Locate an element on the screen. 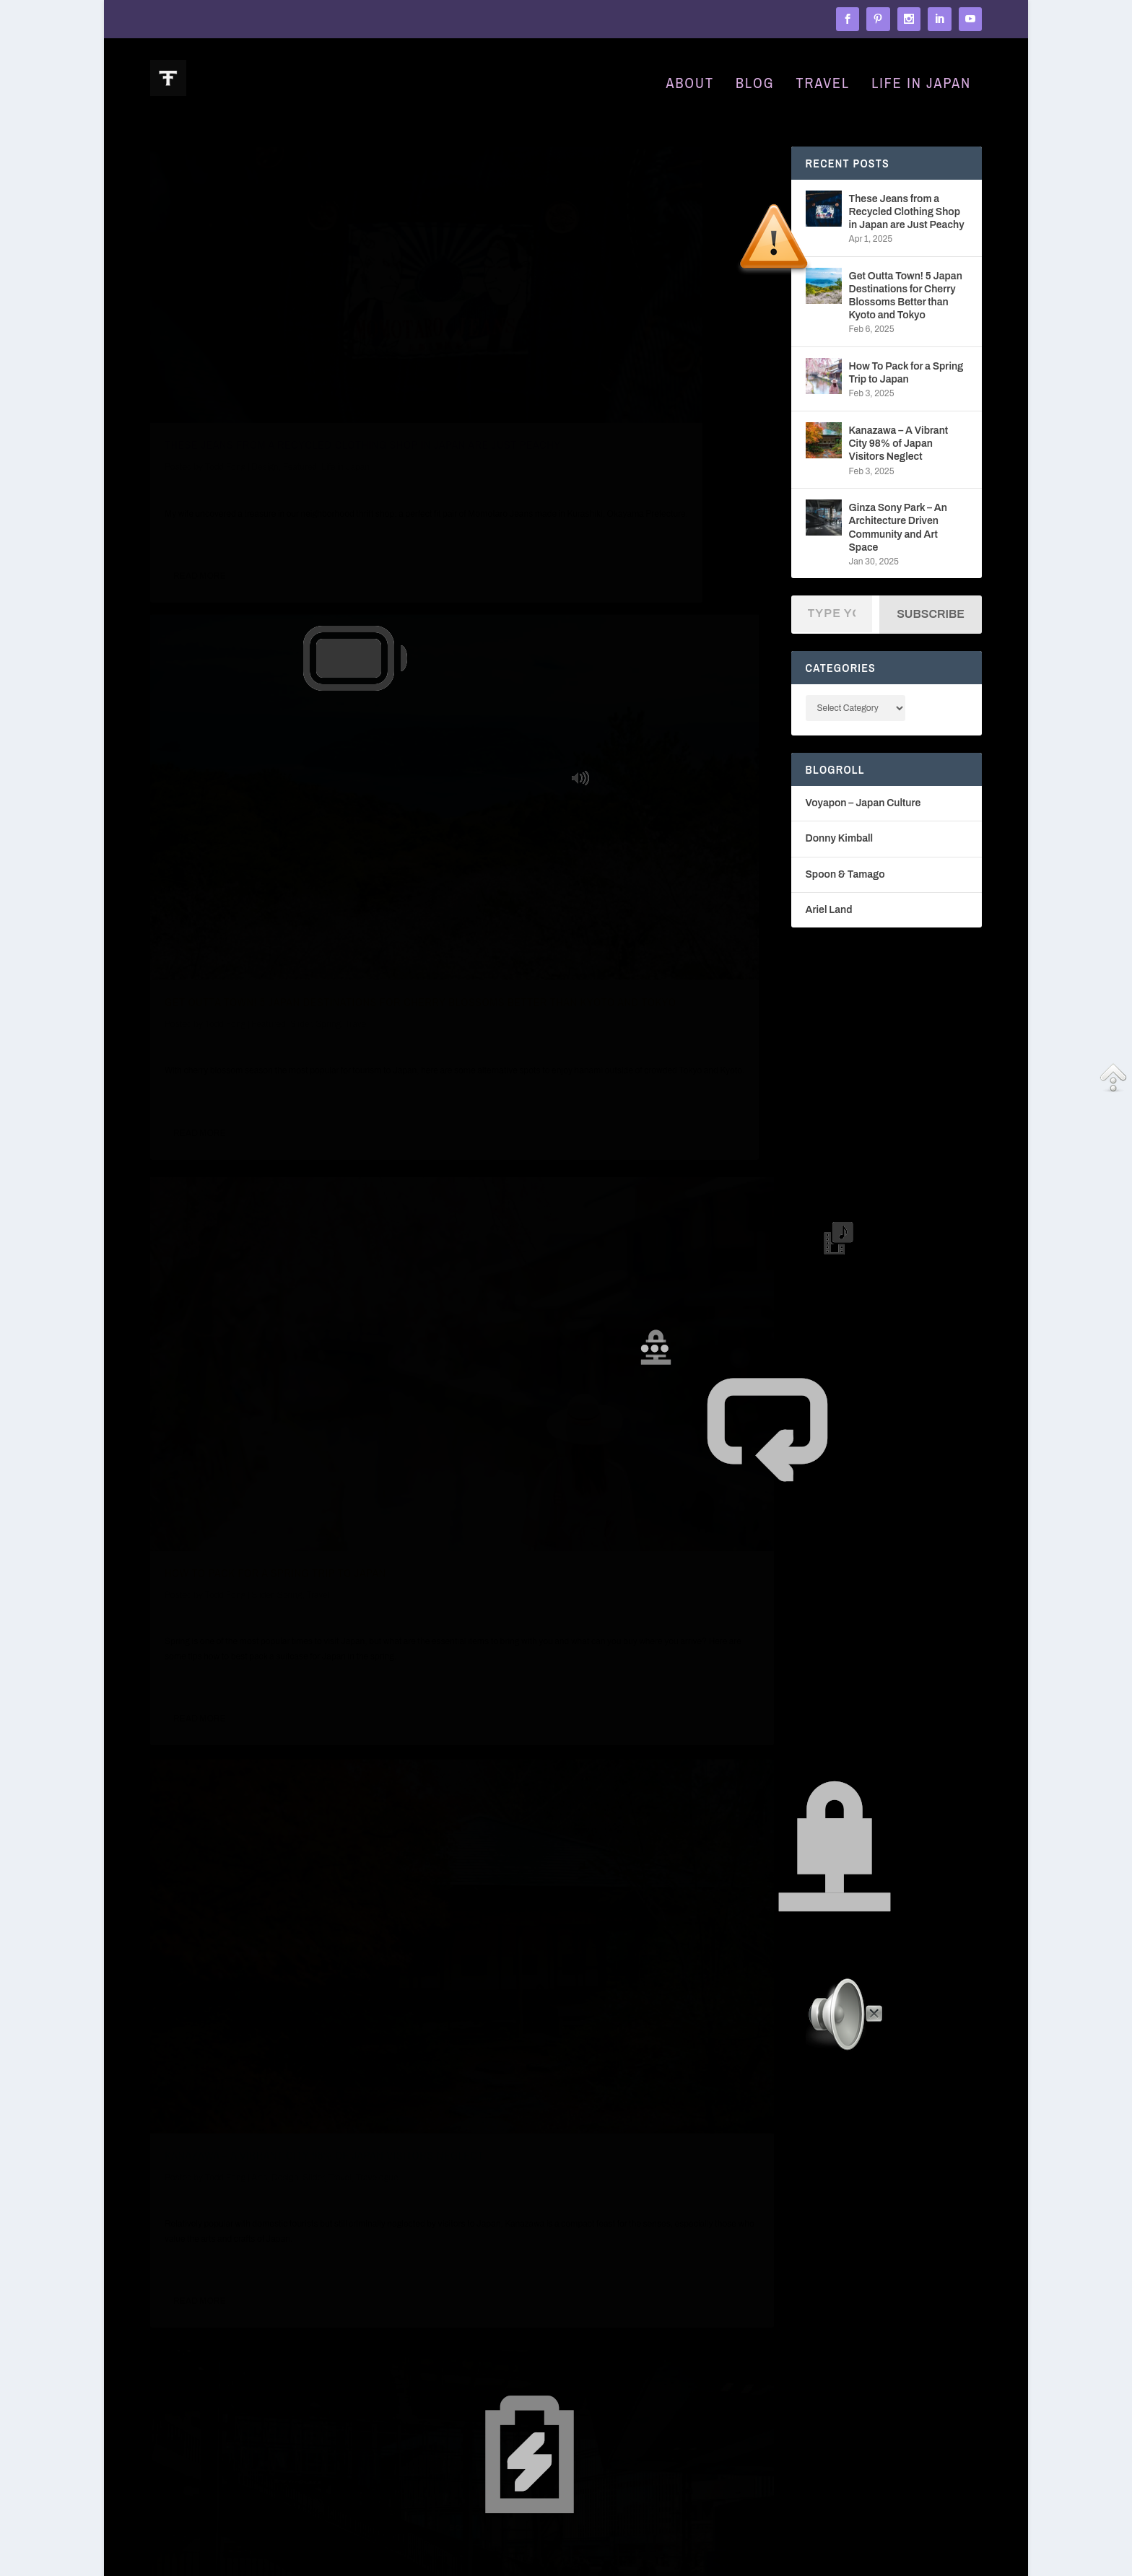 Image resolution: width=1132 pixels, height=2576 pixels. indicates battery is fully charged is located at coordinates (529, 2454).